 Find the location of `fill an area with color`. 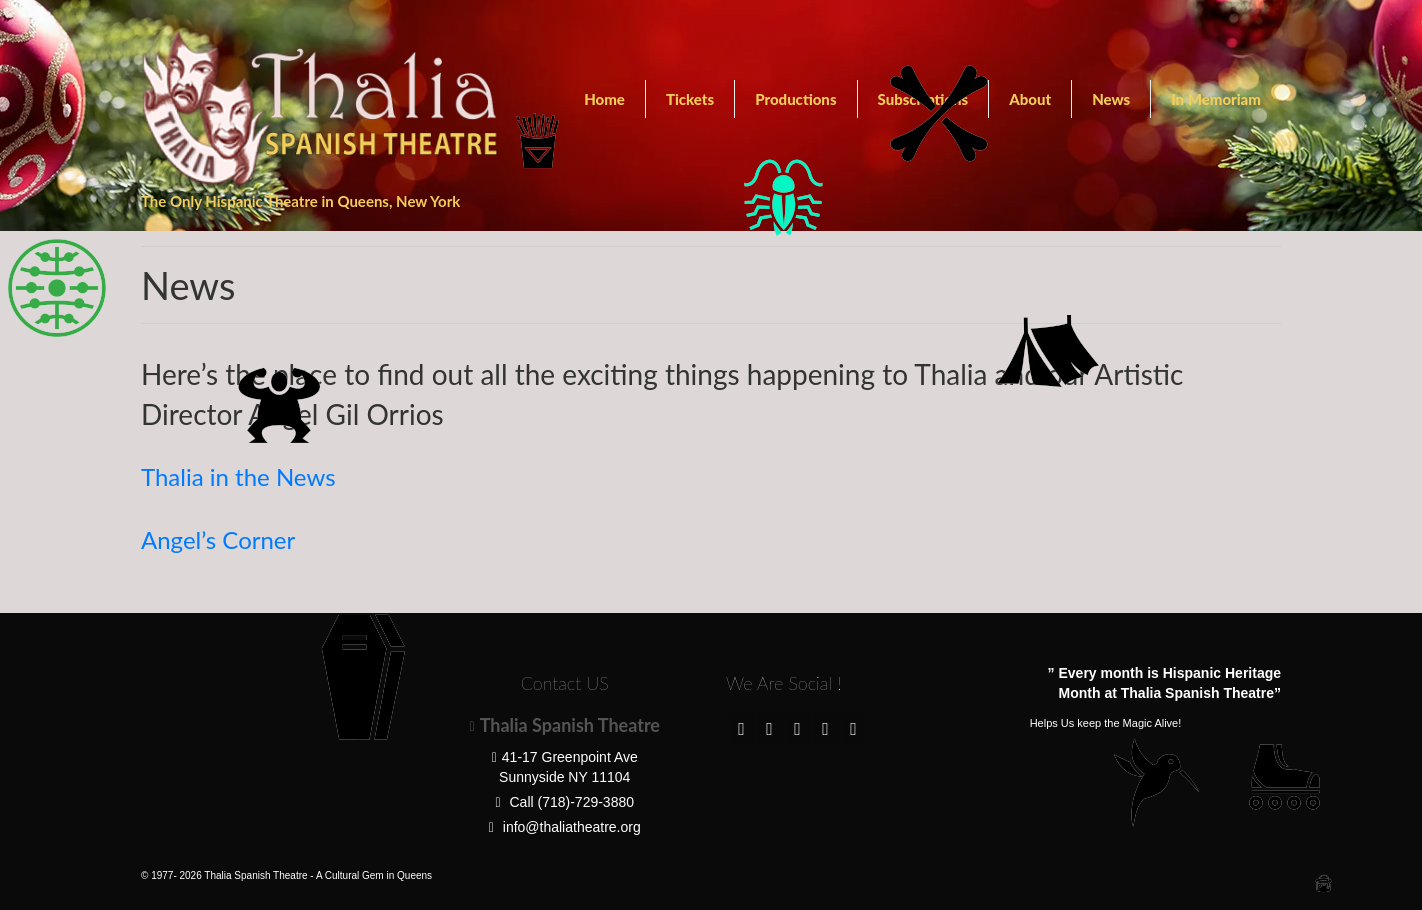

fill an area with color is located at coordinates (1323, 883).